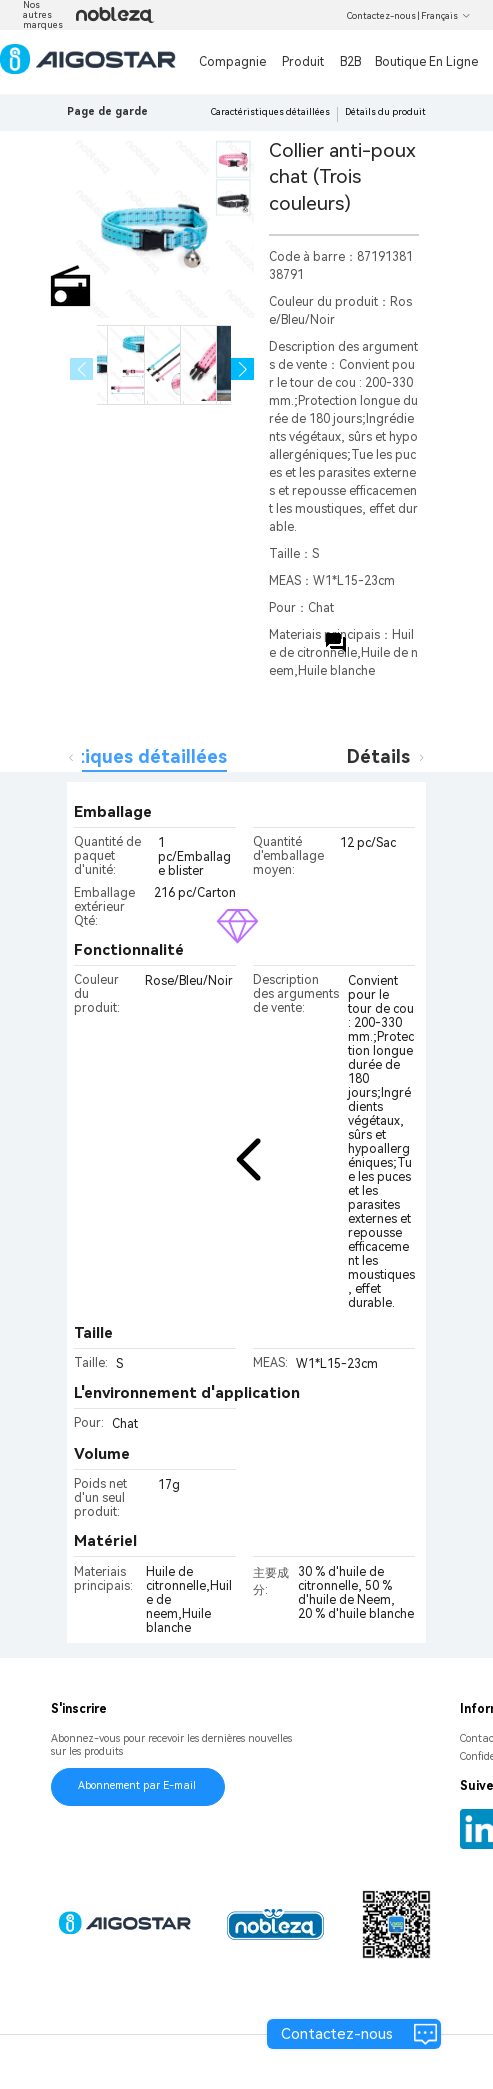 This screenshot has width=493, height=2089. What do you see at coordinates (250, 1159) in the screenshot?
I see `go back to the previous screen` at bounding box center [250, 1159].